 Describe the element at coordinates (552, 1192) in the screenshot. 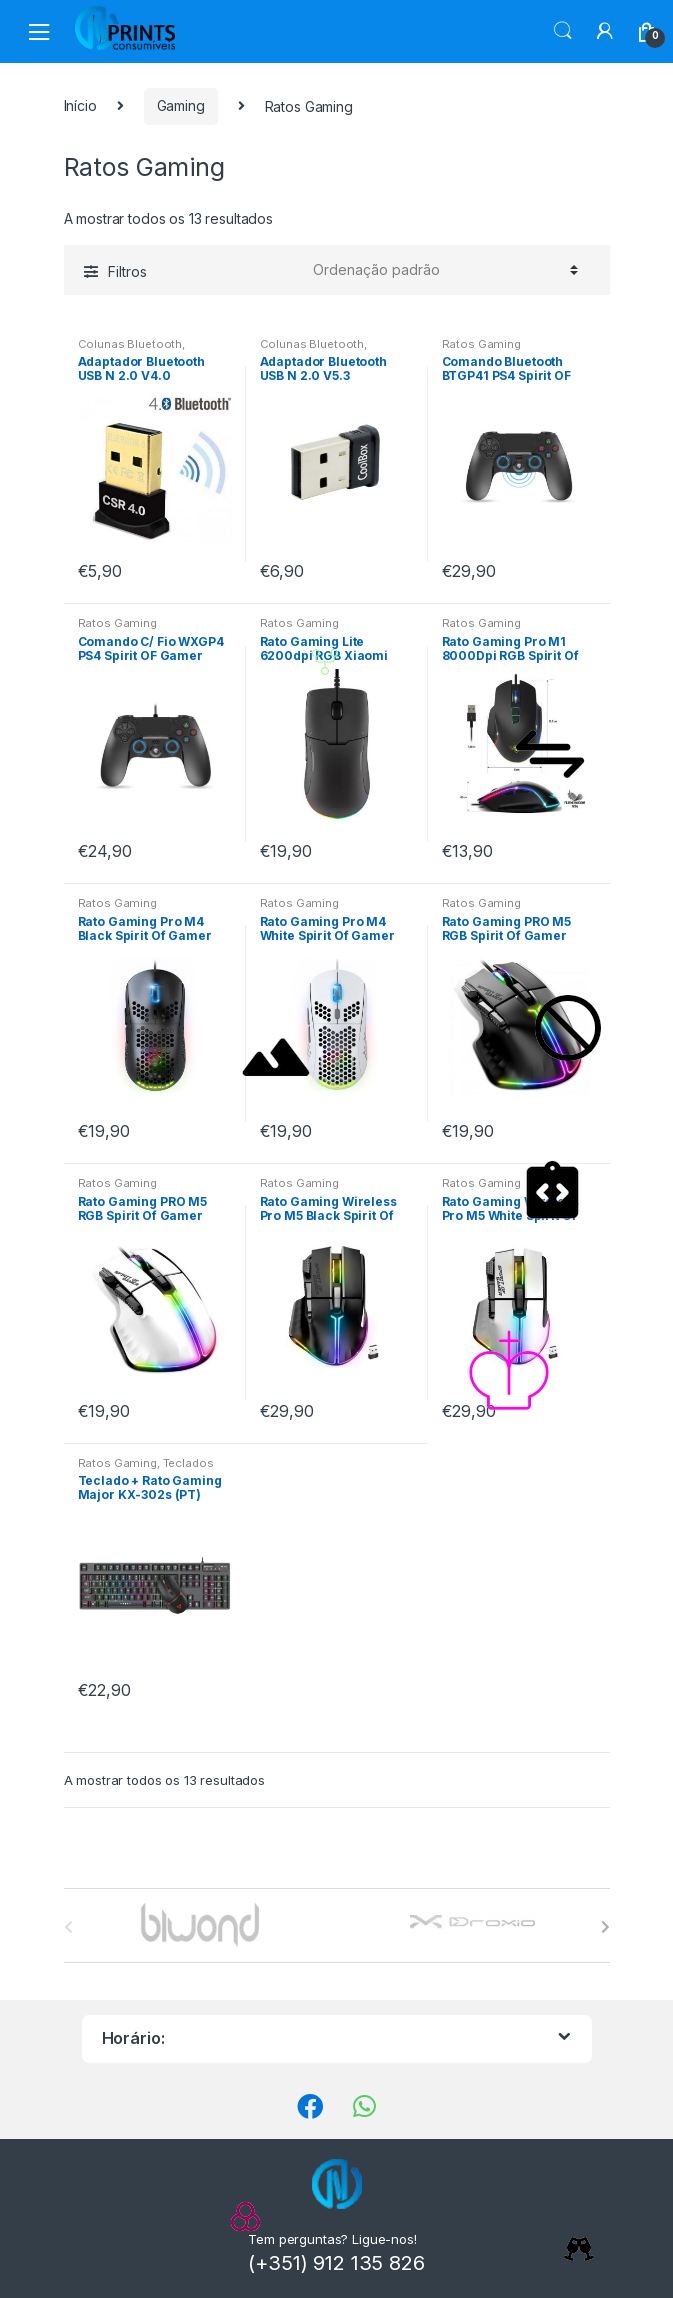

I see `view integration code or instructions` at that location.